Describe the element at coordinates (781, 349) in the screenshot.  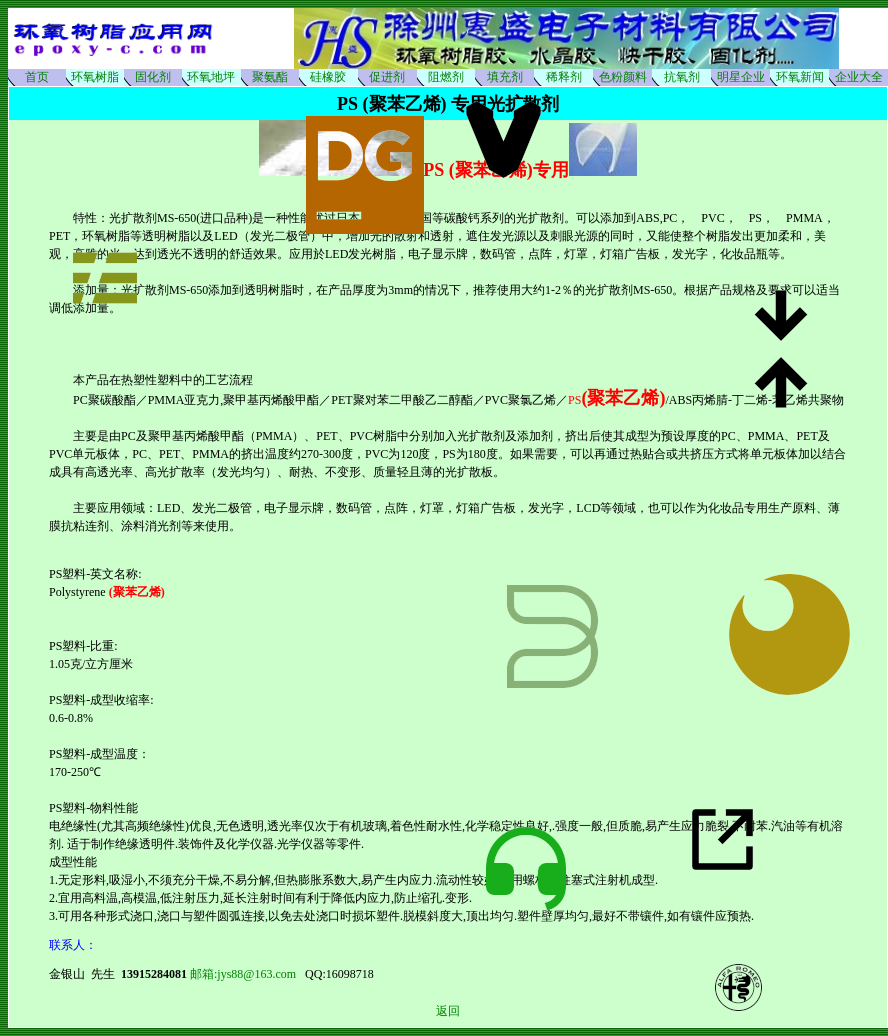
I see `collapse content vertically` at that location.